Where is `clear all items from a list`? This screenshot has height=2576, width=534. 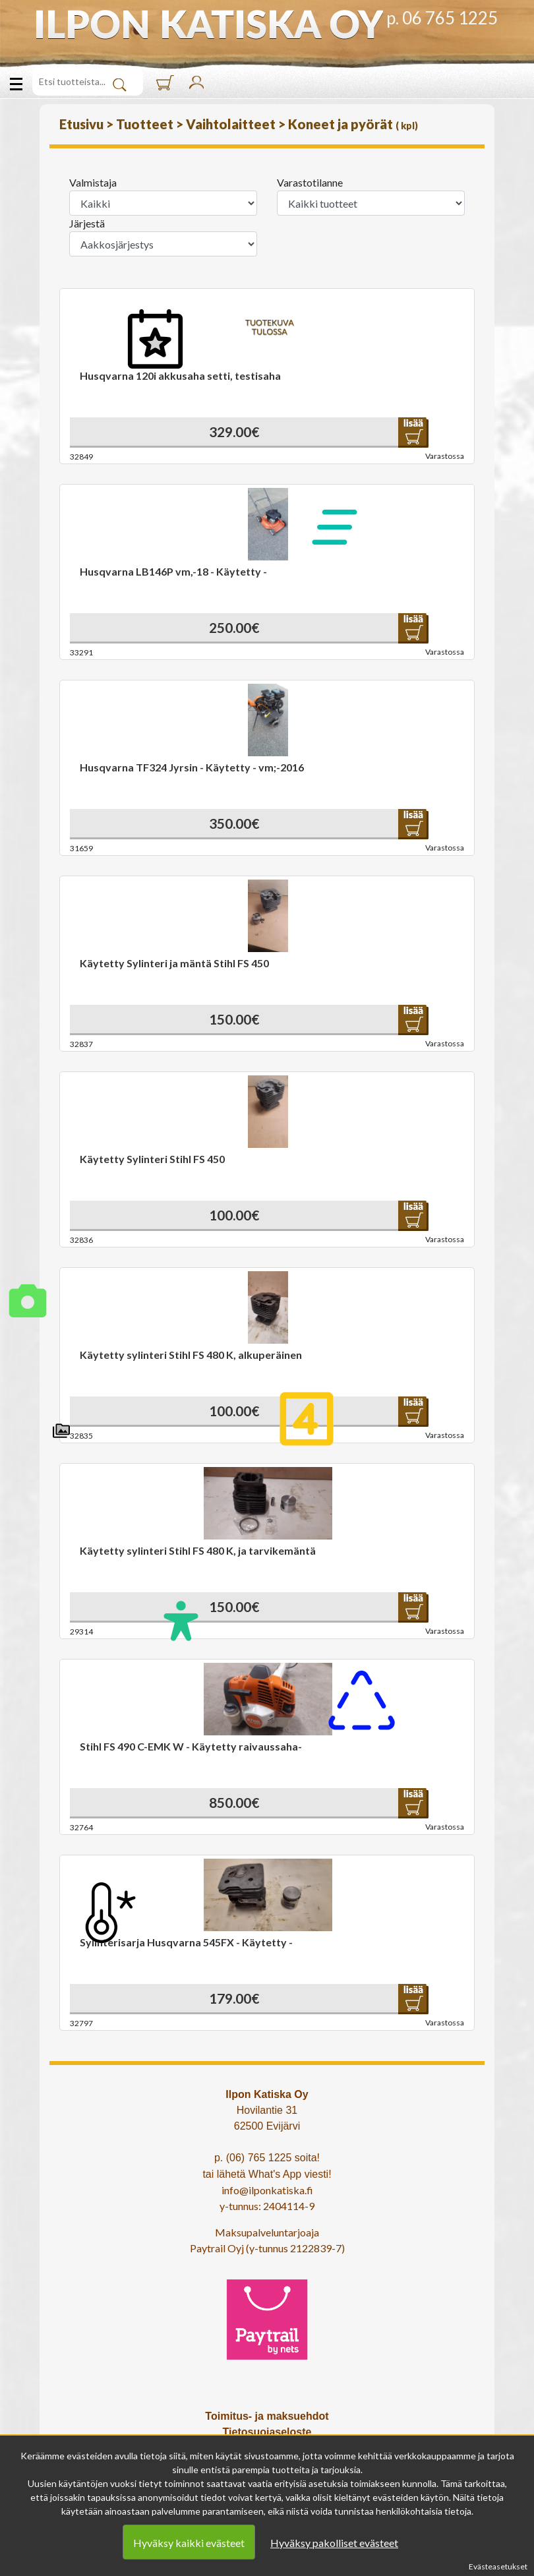
clear all items from a list is located at coordinates (334, 527).